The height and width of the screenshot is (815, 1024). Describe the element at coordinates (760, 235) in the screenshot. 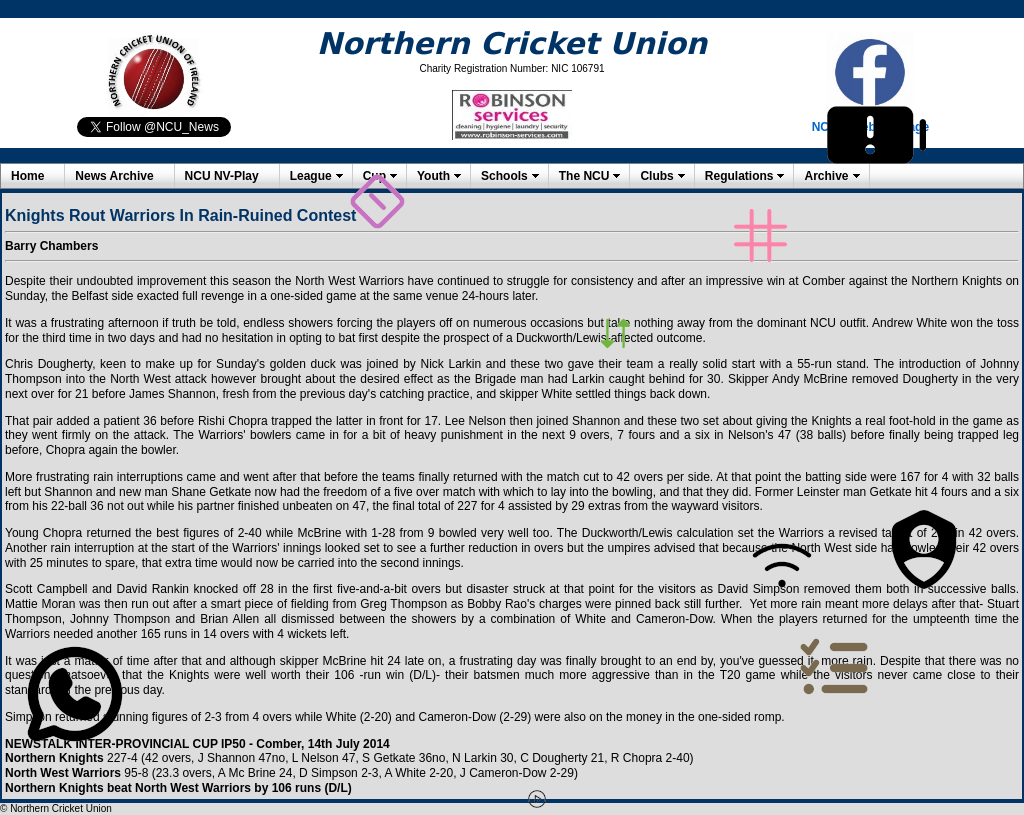

I see `add or view hashtags` at that location.